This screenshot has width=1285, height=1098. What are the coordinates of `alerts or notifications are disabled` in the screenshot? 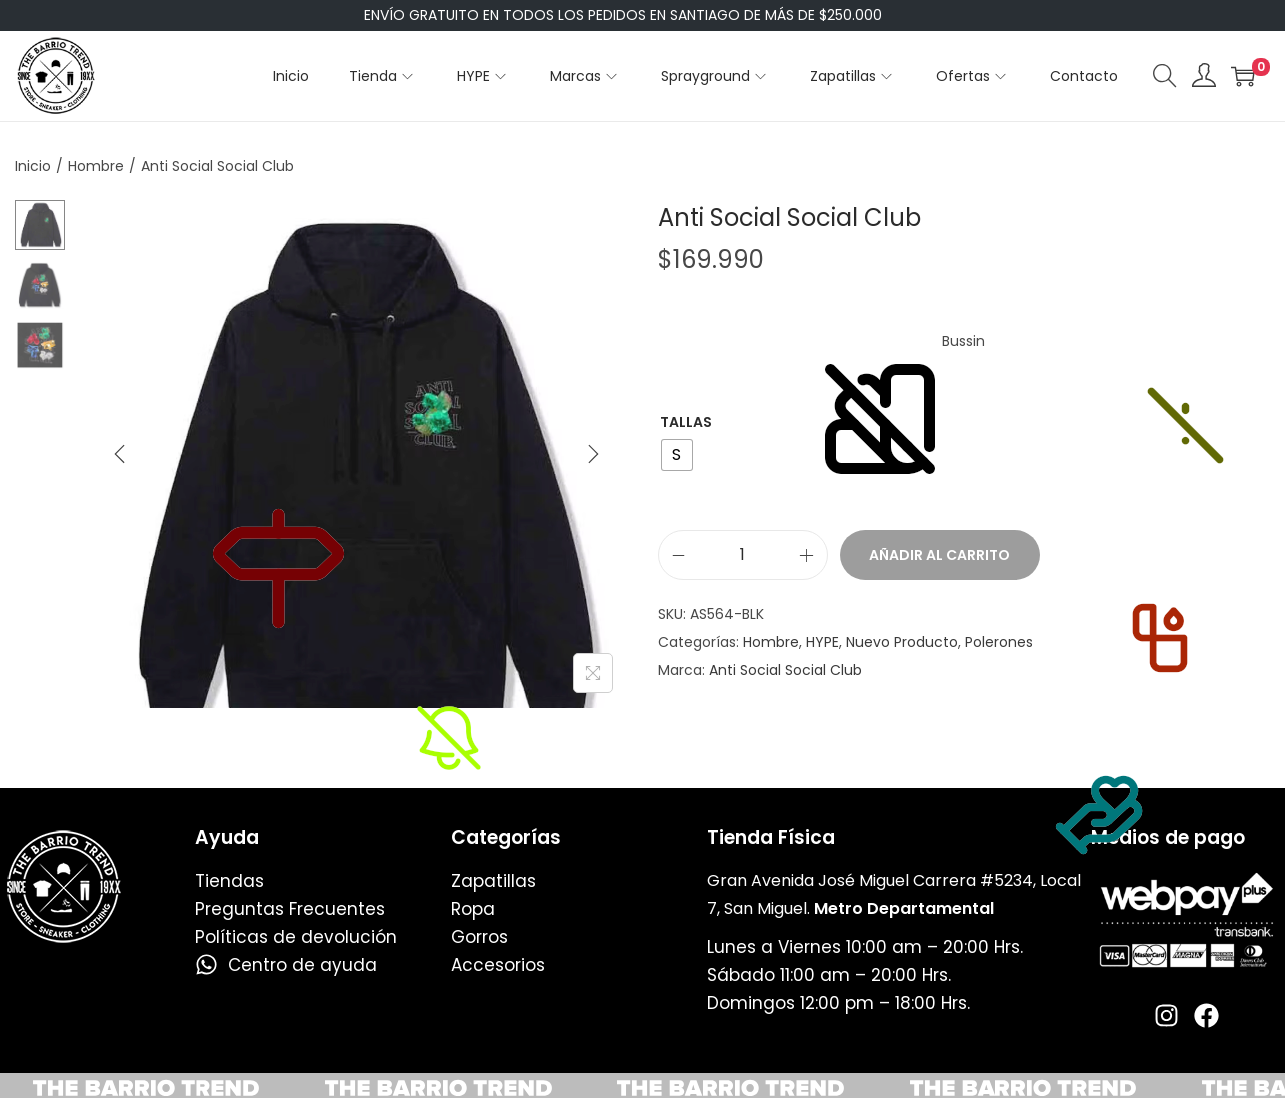 It's located at (1185, 425).